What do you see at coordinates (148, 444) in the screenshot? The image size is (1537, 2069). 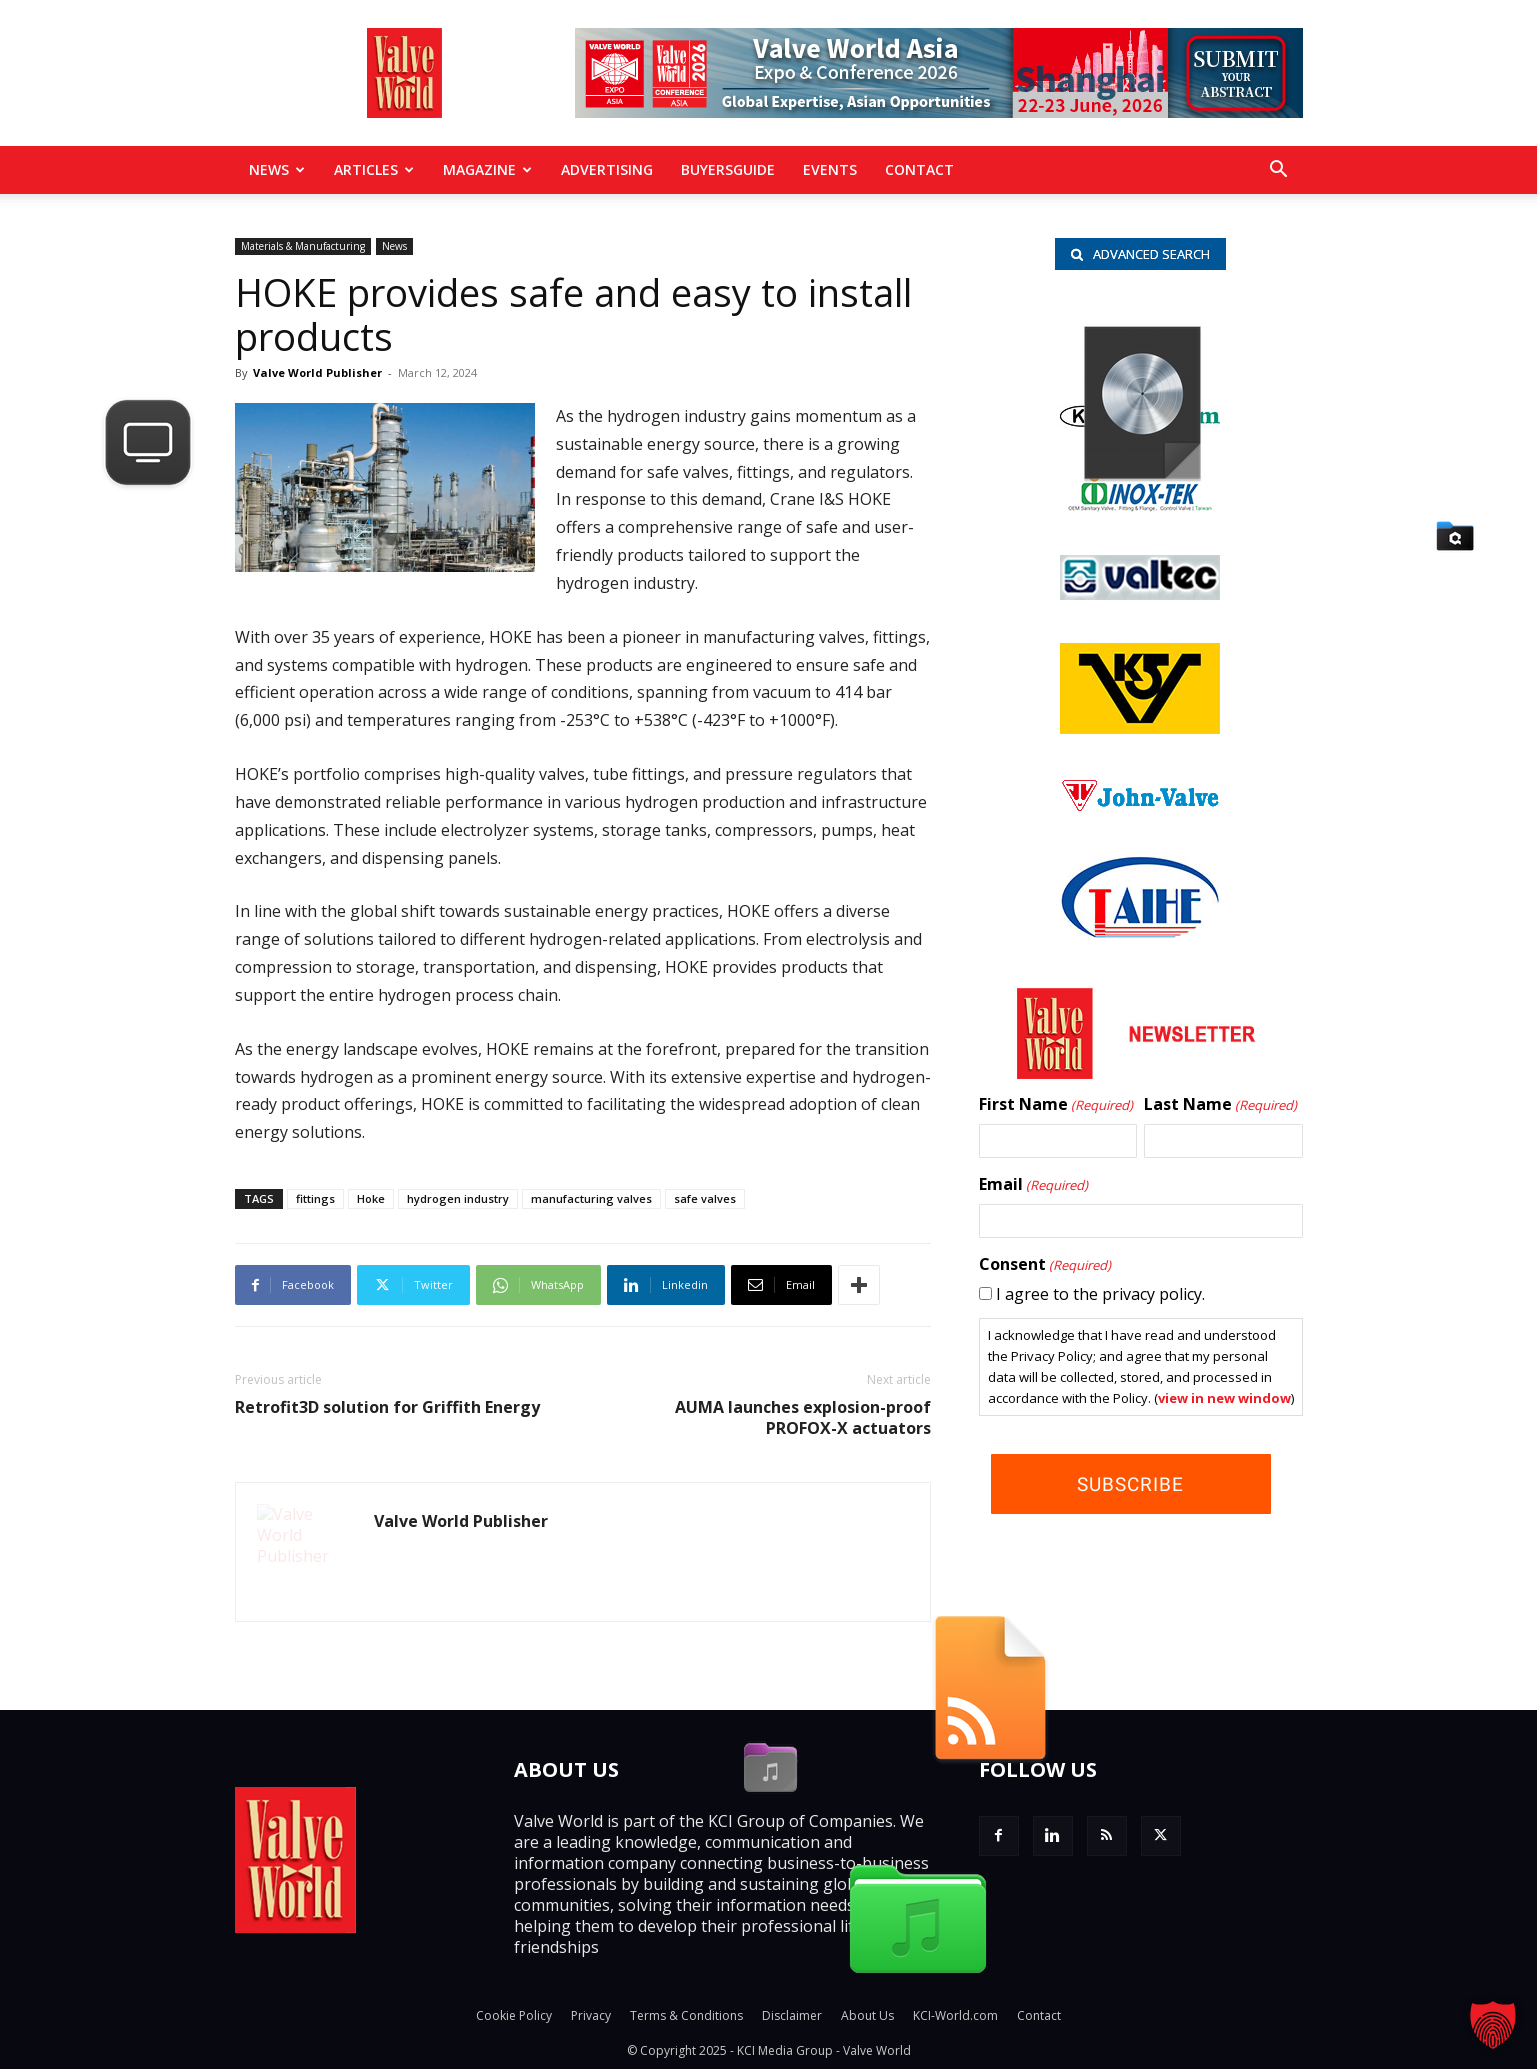 I see `open display preferences` at bounding box center [148, 444].